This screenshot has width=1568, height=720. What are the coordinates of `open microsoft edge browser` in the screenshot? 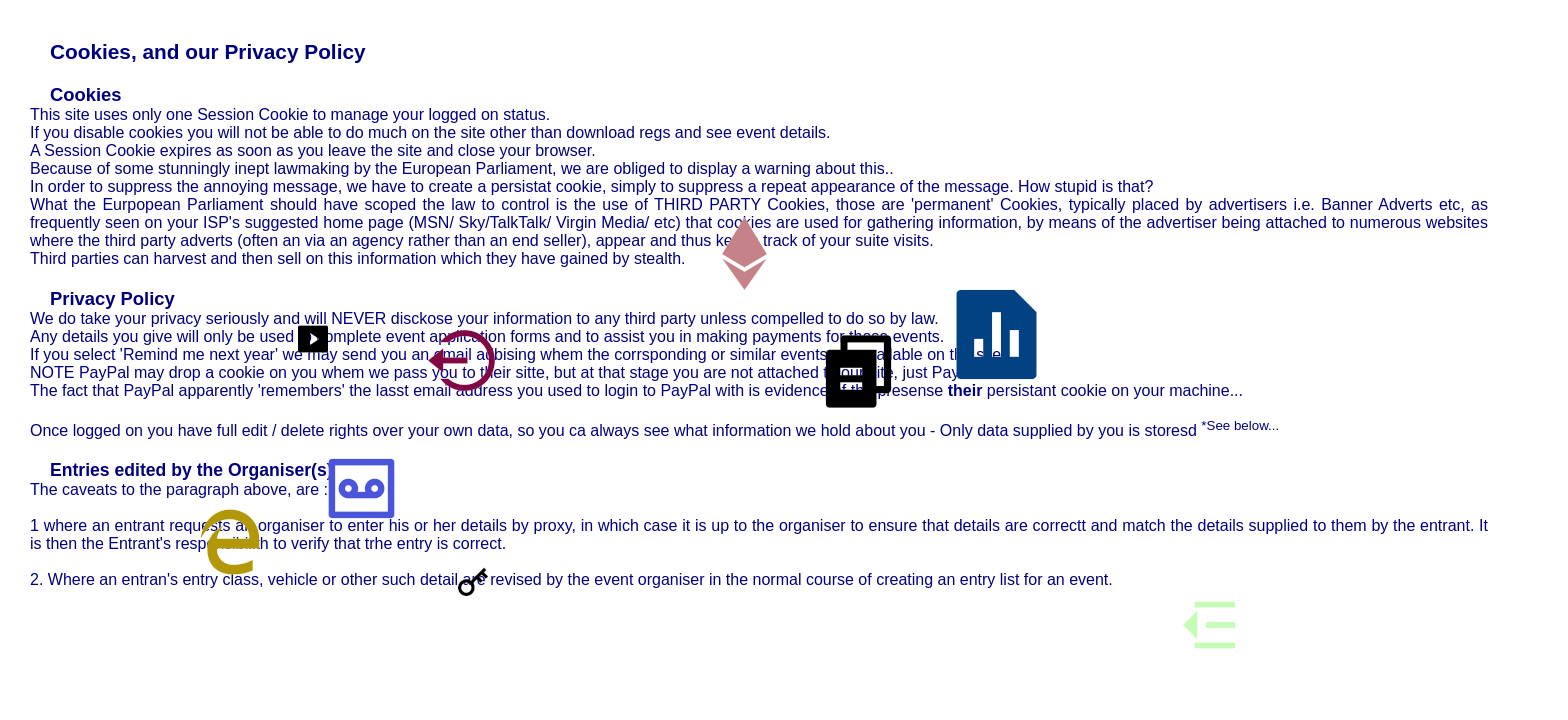 It's located at (230, 542).